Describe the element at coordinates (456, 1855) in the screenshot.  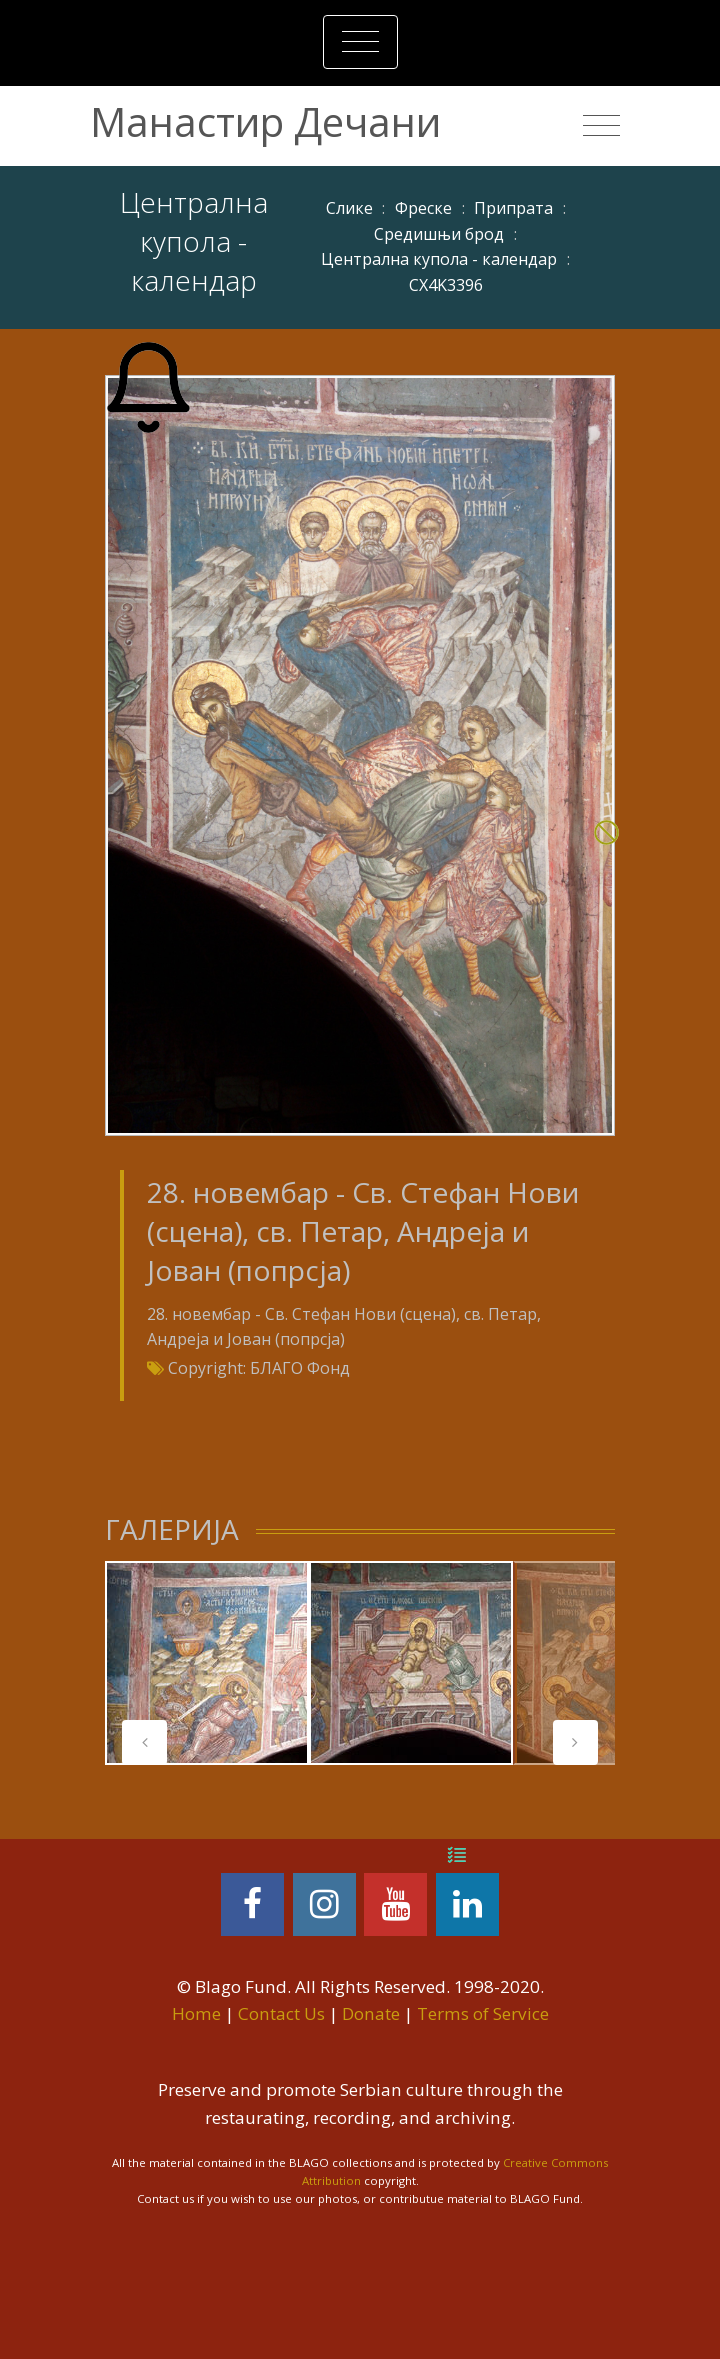
I see `view or manage your task checklist` at that location.